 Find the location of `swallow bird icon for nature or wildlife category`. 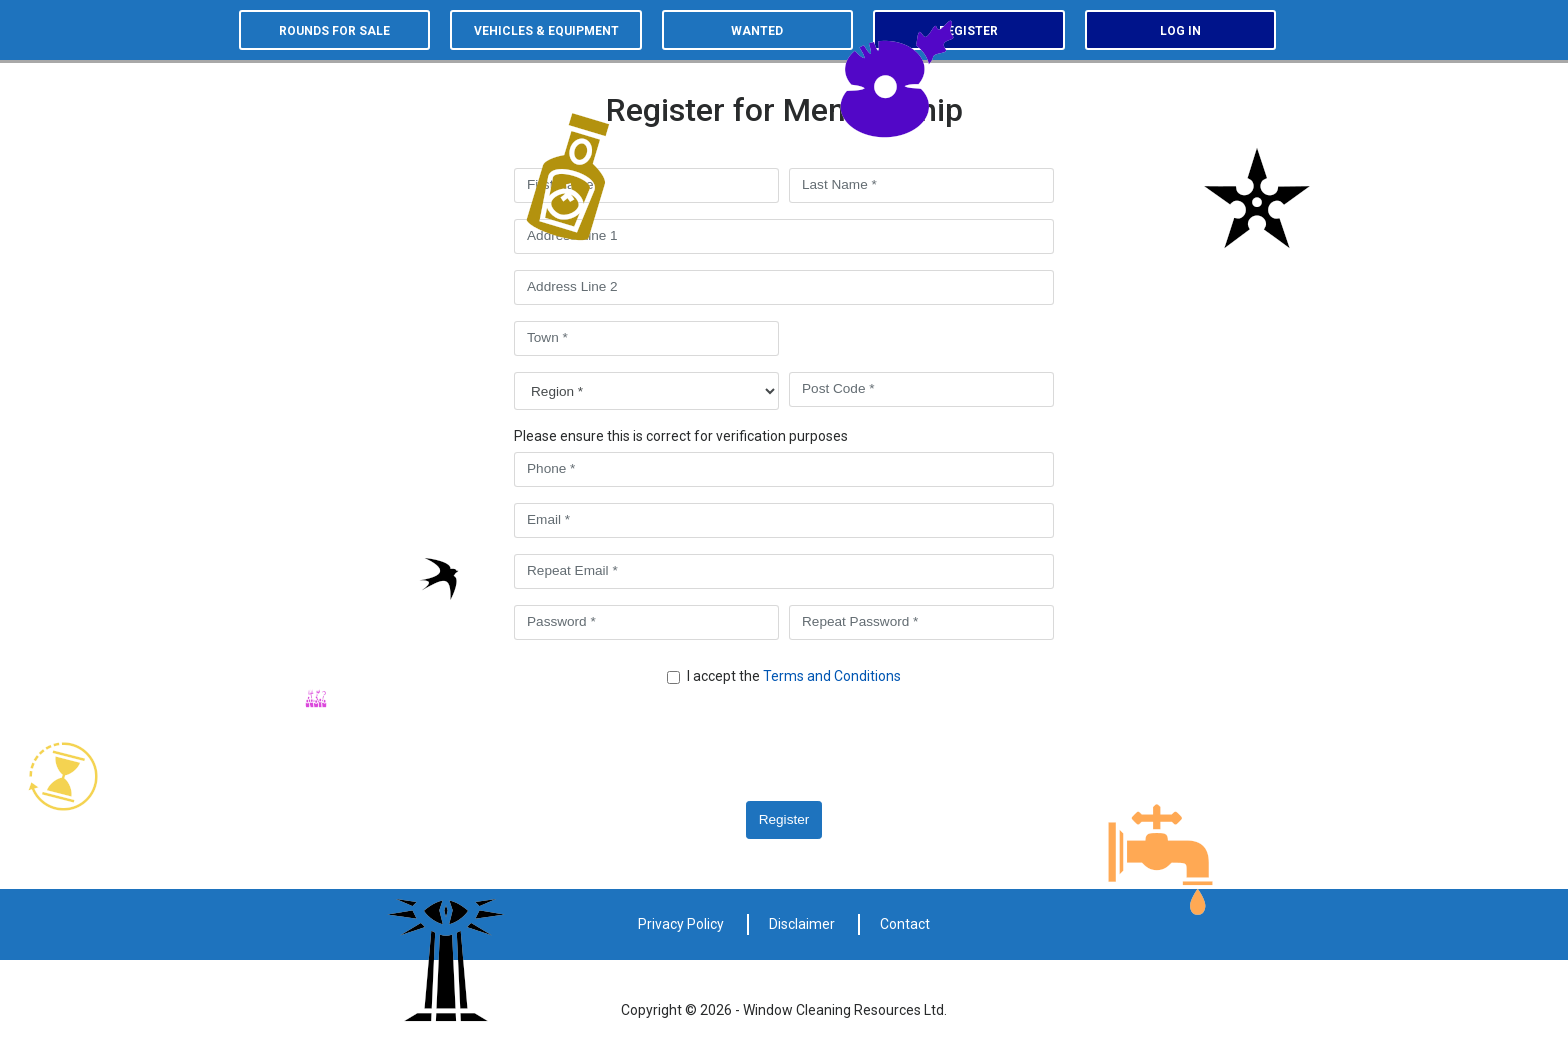

swallow bird icon for nature or wildlife category is located at coordinates (439, 579).